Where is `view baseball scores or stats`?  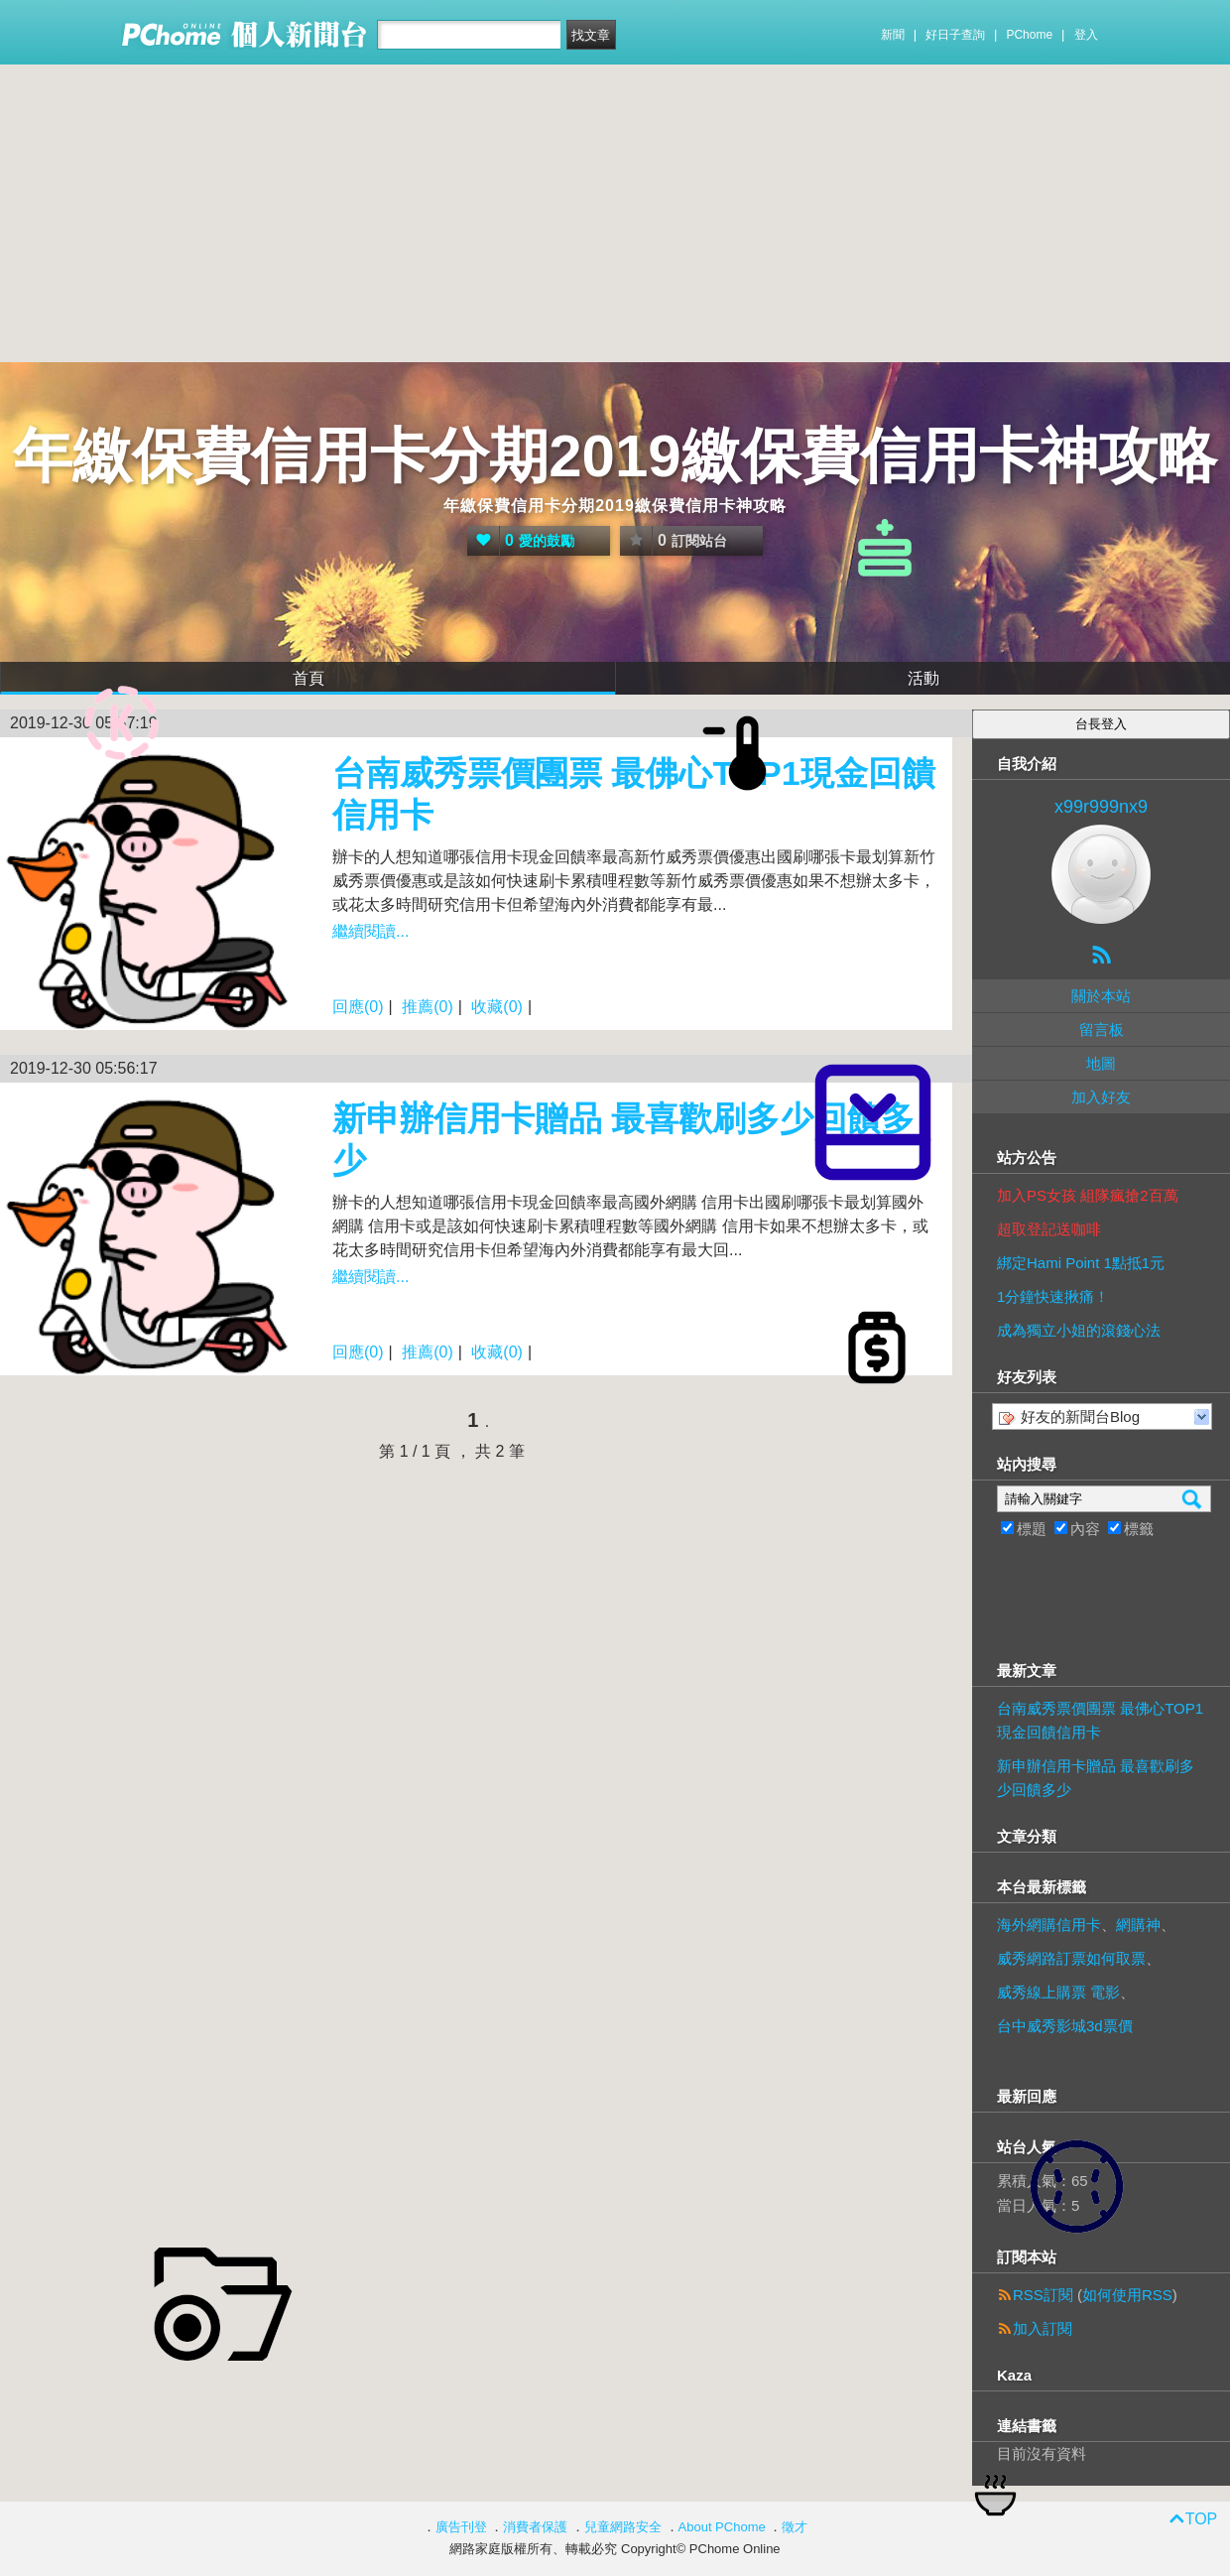 view baseball scores or stats is located at coordinates (1076, 2186).